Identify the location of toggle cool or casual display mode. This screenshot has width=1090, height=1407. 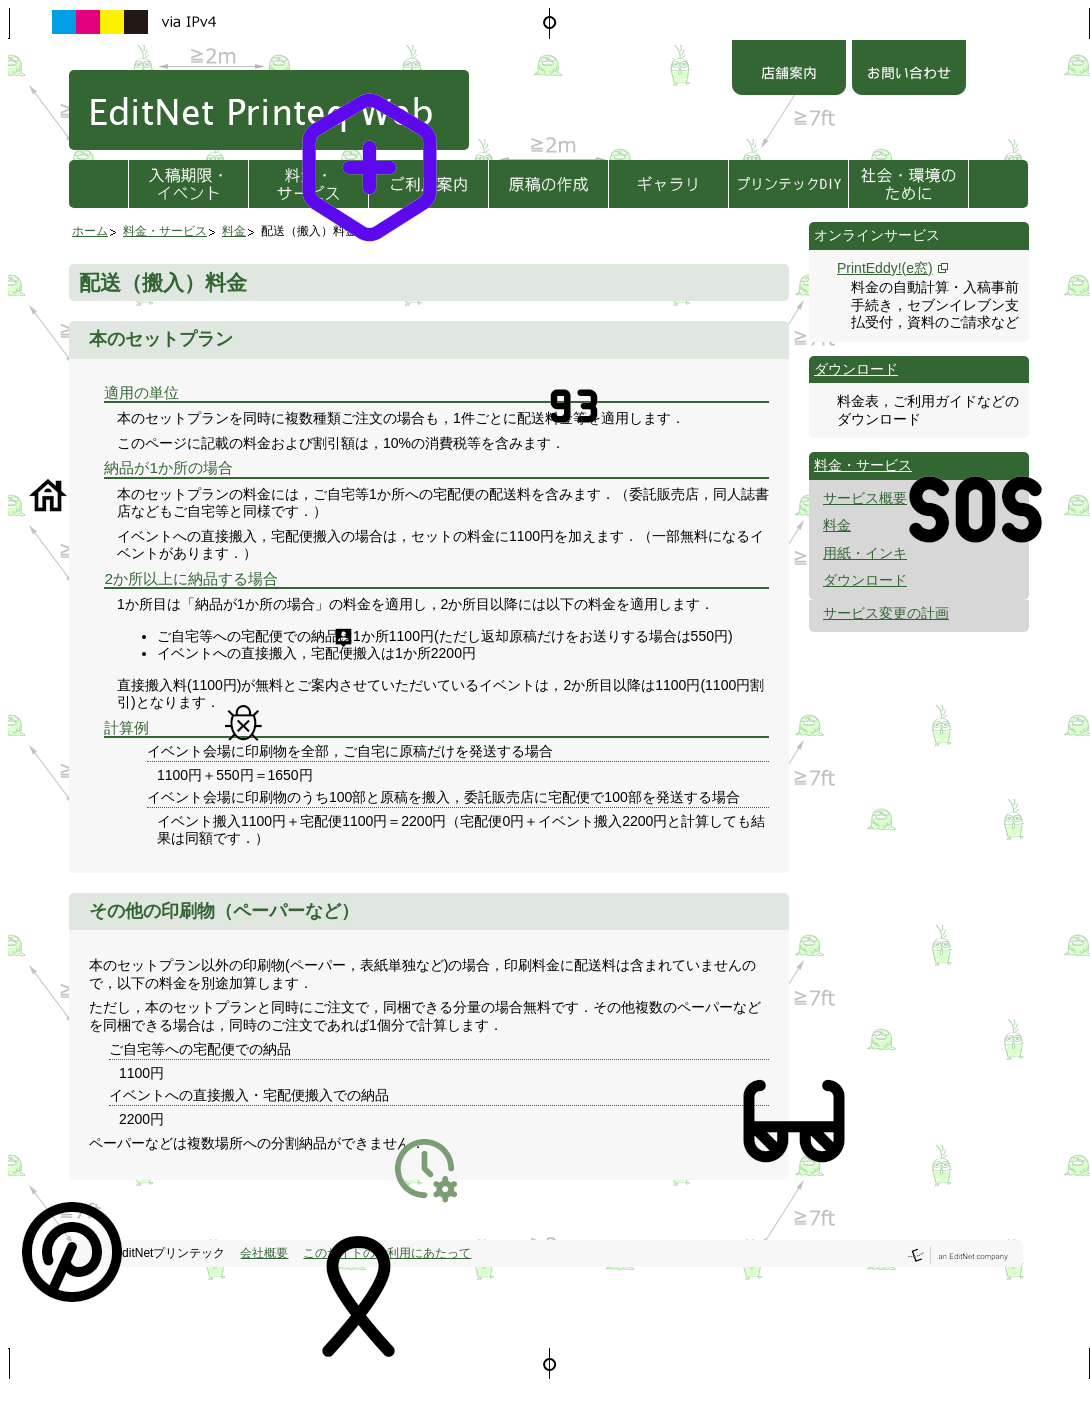
(794, 1123).